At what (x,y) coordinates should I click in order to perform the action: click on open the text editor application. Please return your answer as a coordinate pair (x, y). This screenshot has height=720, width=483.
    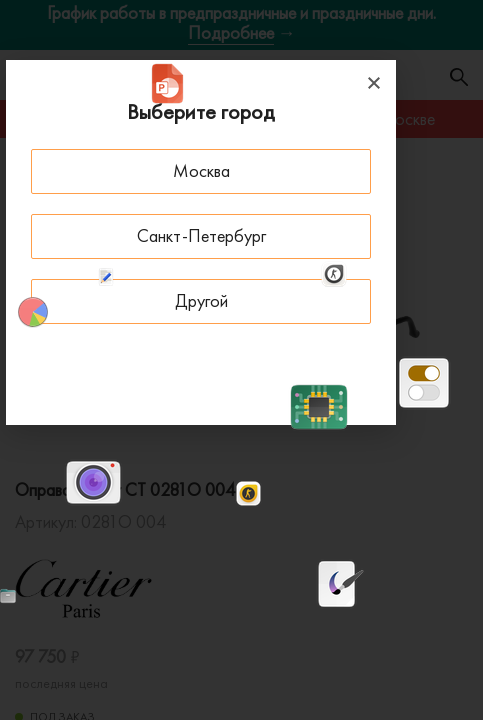
    Looking at the image, I should click on (106, 277).